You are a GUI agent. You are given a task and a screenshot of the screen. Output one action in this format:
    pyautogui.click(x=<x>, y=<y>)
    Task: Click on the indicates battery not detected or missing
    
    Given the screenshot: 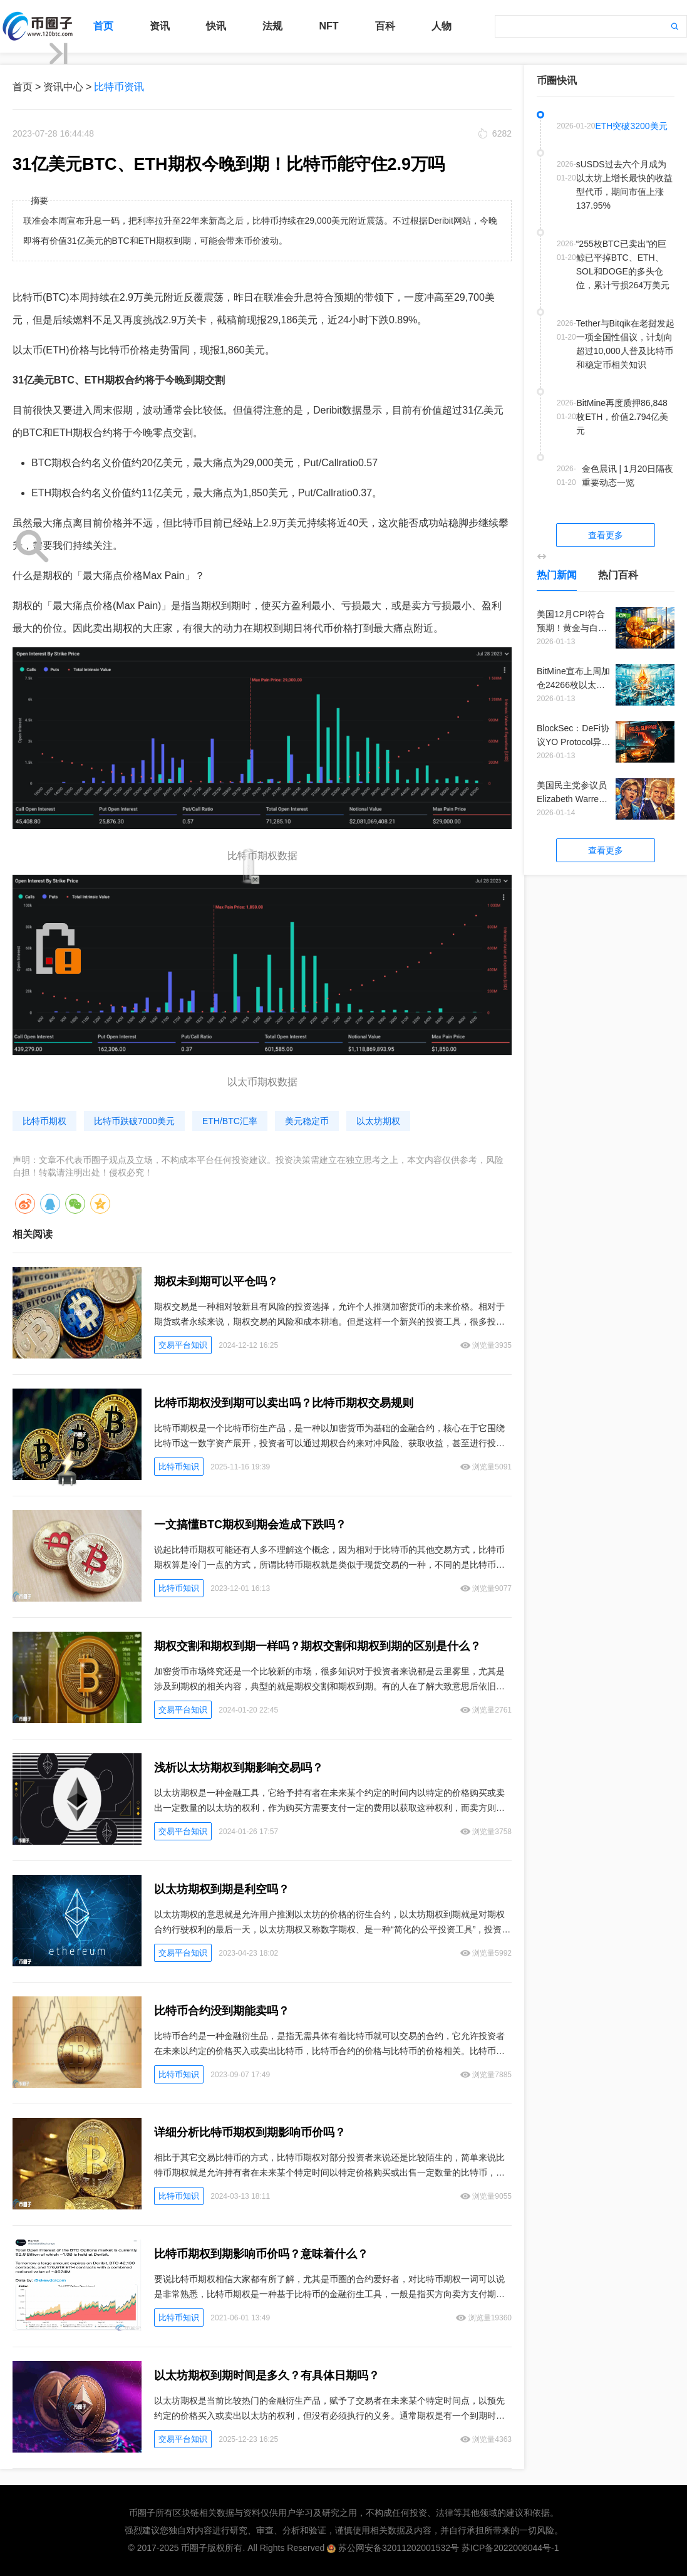 What is the action you would take?
    pyautogui.click(x=249, y=867)
    